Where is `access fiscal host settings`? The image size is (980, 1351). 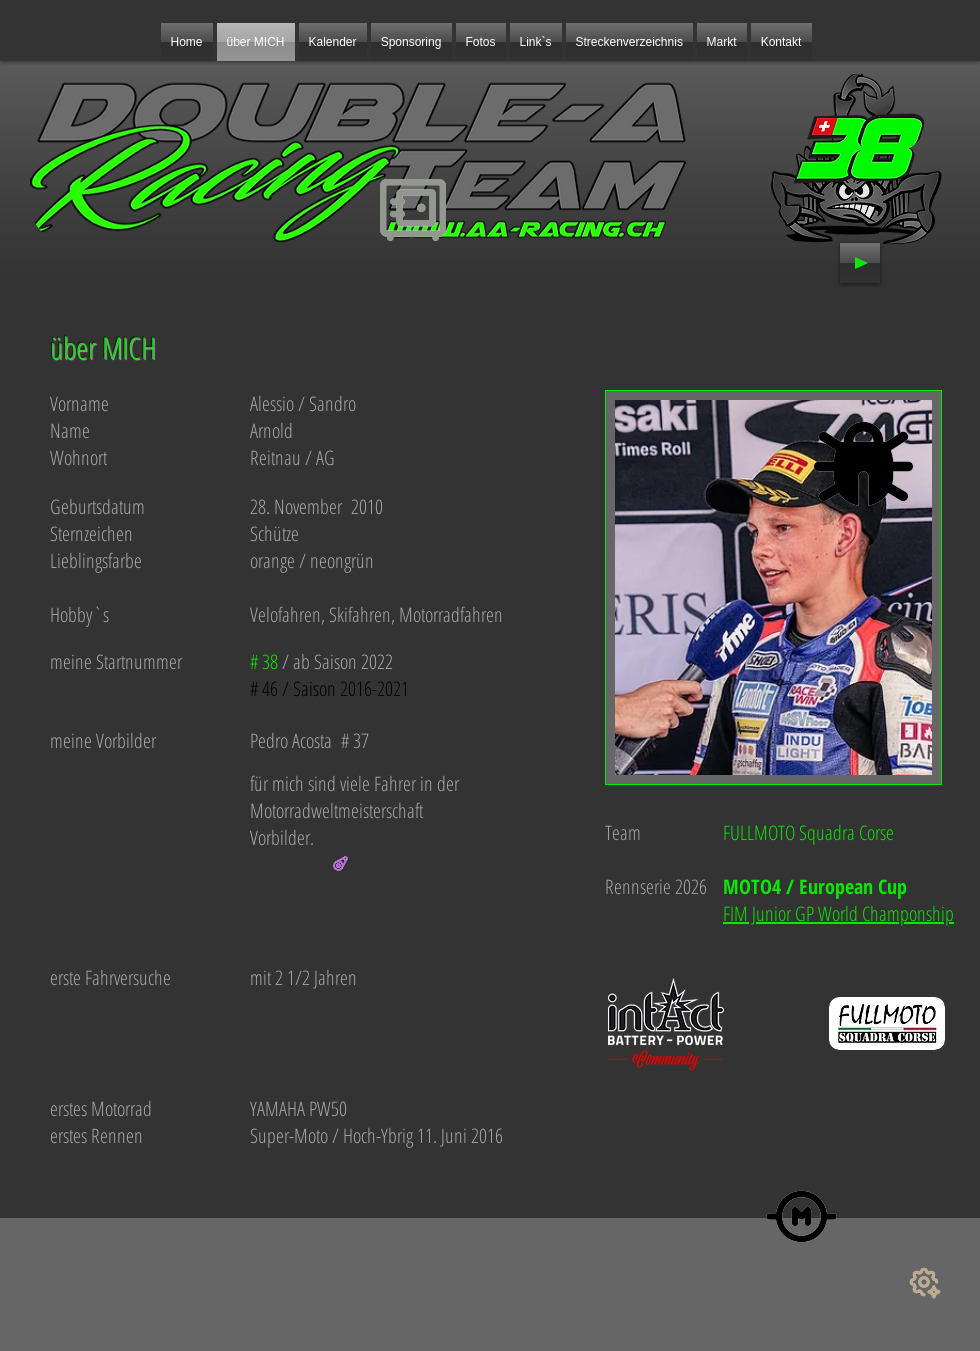 access fiscal host settings is located at coordinates (413, 212).